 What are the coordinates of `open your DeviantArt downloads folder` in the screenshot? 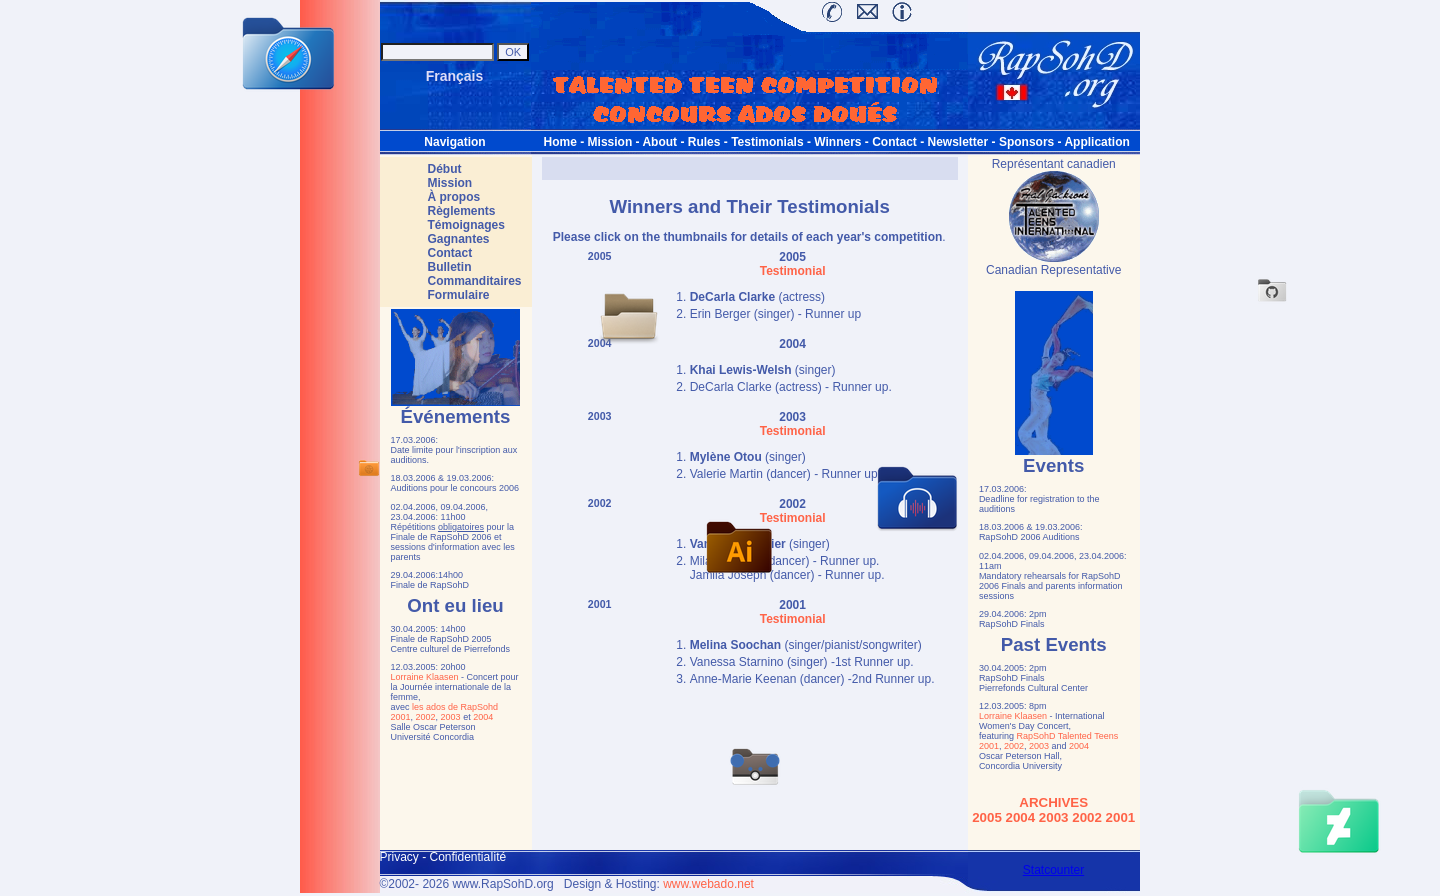 It's located at (1338, 823).